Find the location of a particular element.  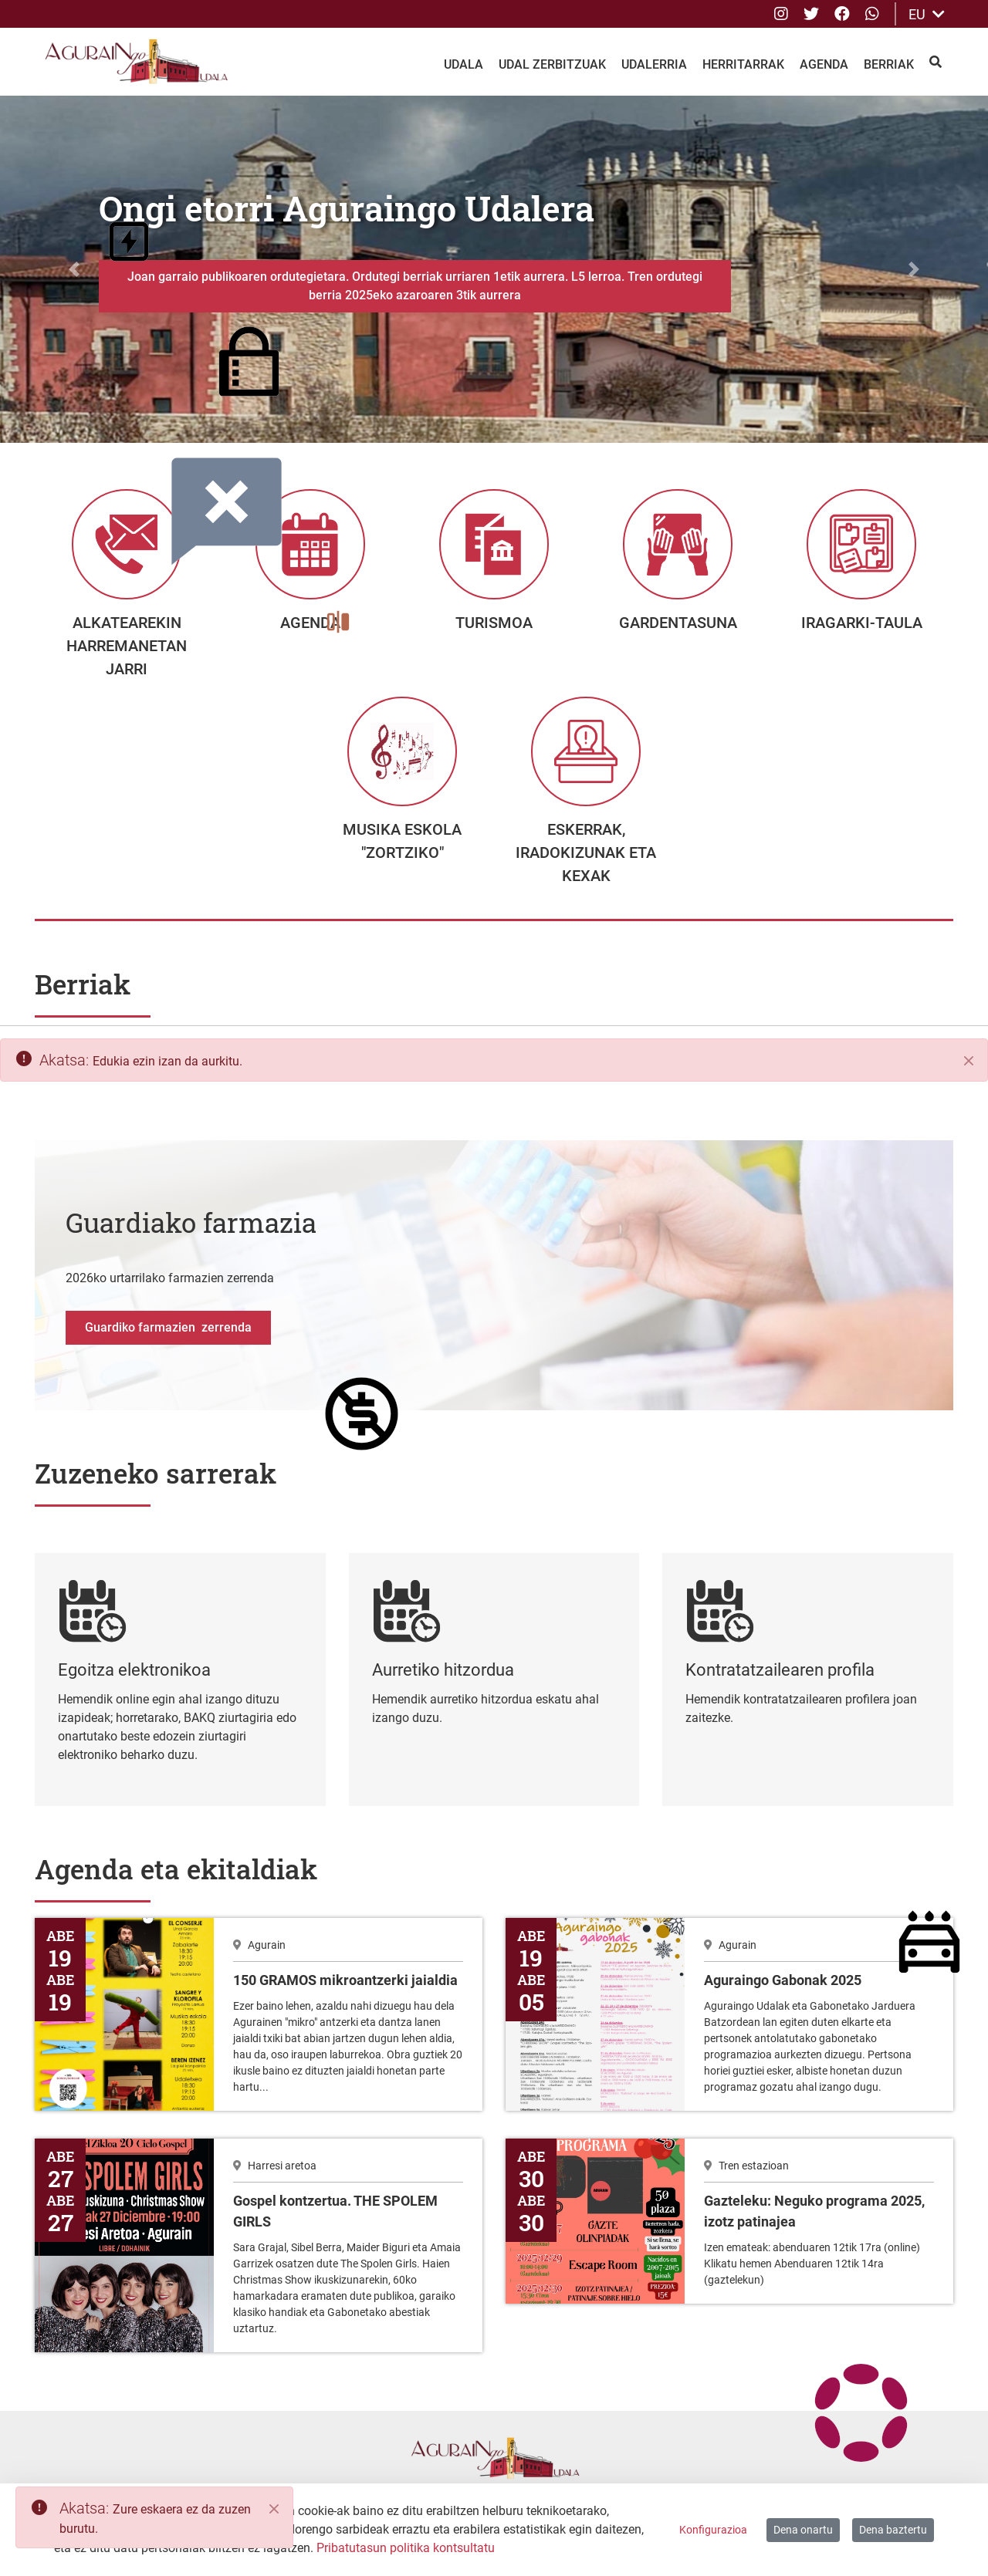

polkadot cryptocurrency or blockchain platform logo is located at coordinates (861, 2412).